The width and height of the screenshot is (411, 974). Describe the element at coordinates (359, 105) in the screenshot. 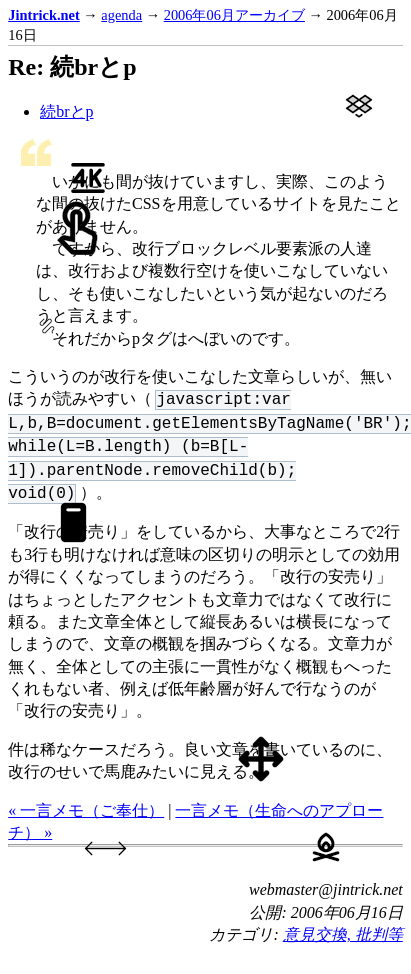

I see `access Dropbox cloud storage` at that location.